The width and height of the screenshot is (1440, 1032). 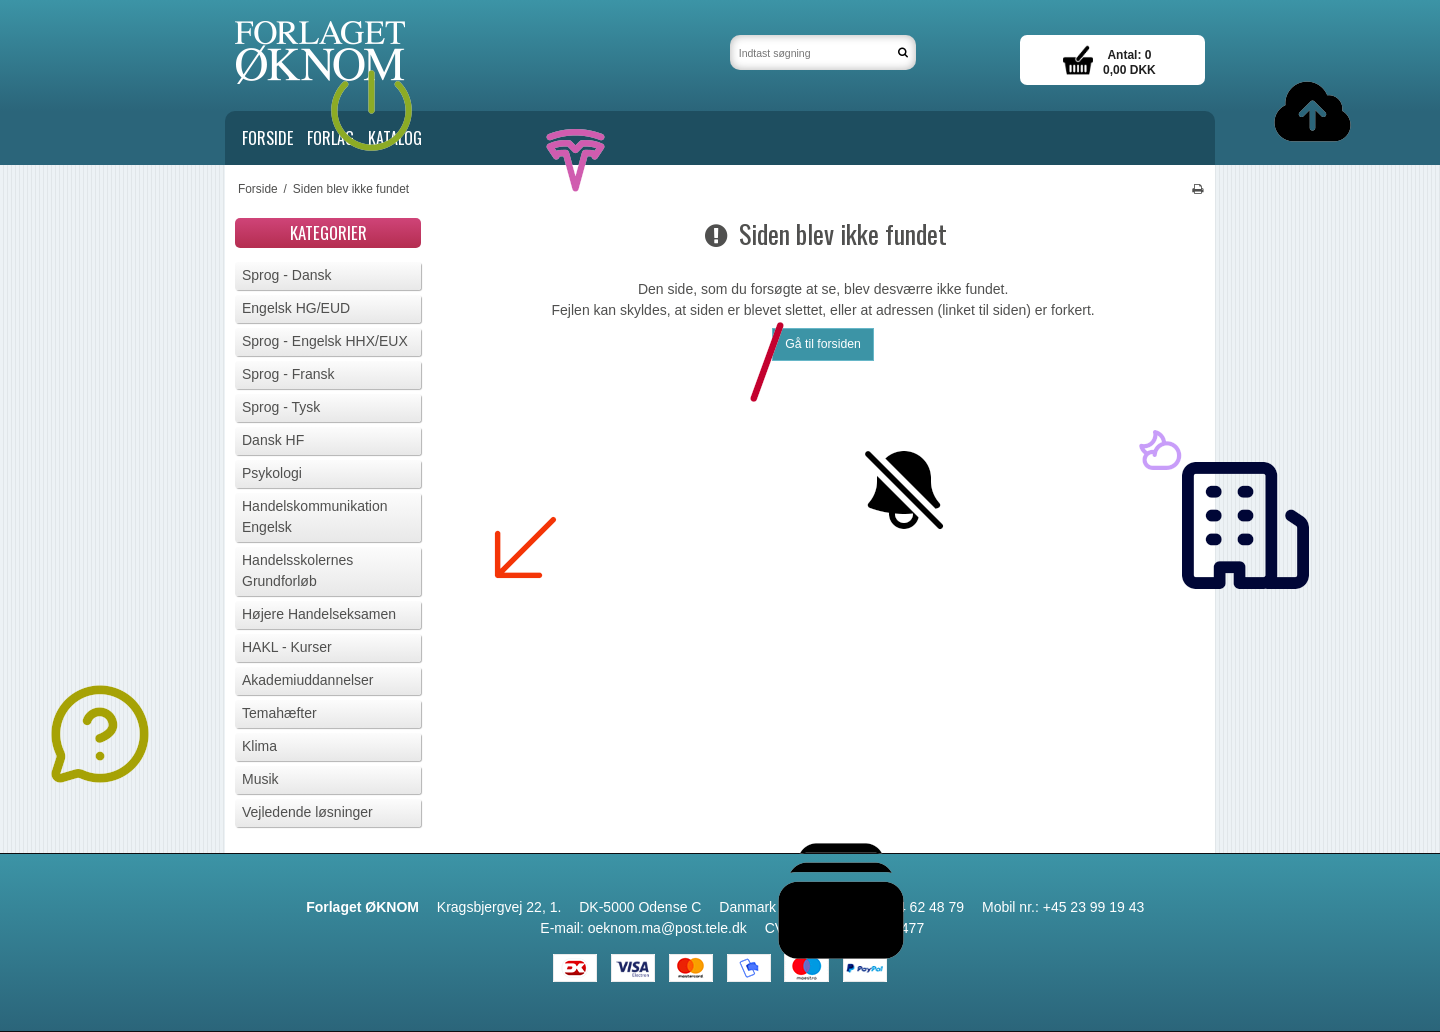 I want to click on mute notifications, so click(x=904, y=490).